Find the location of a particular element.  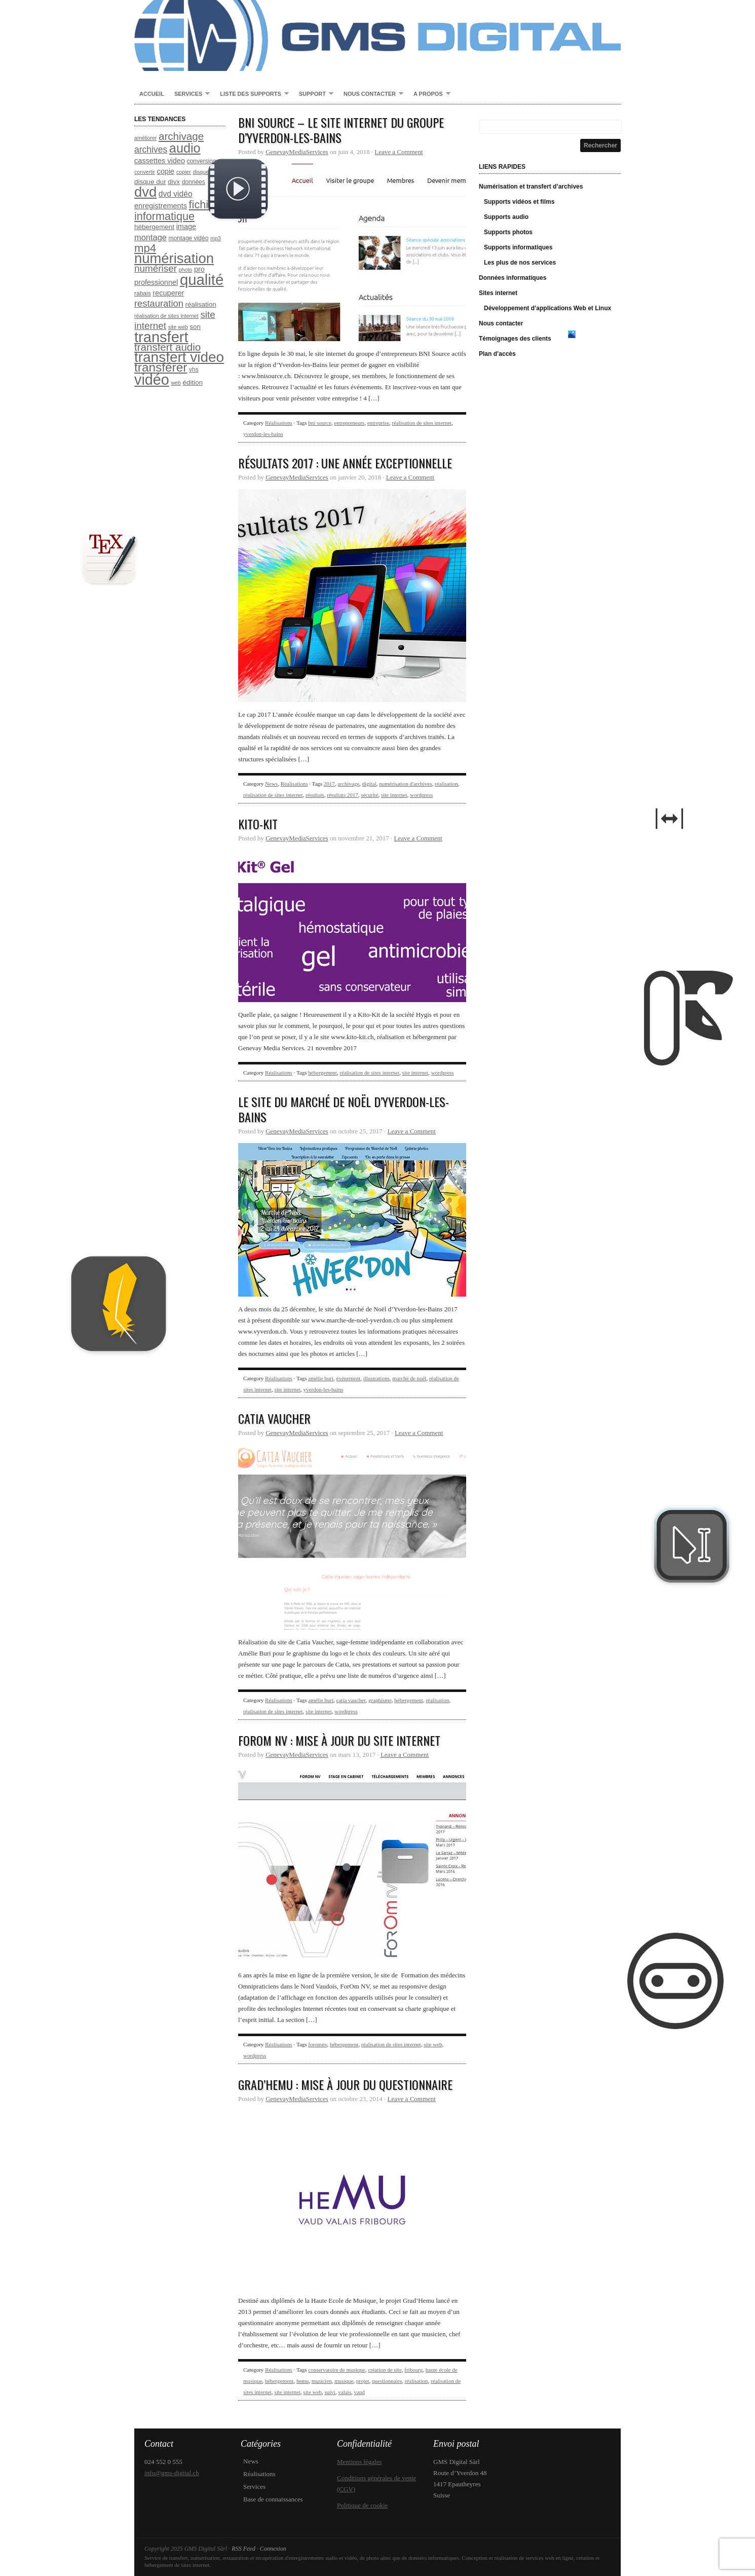

launch the GNOME Robots game is located at coordinates (675, 1981).